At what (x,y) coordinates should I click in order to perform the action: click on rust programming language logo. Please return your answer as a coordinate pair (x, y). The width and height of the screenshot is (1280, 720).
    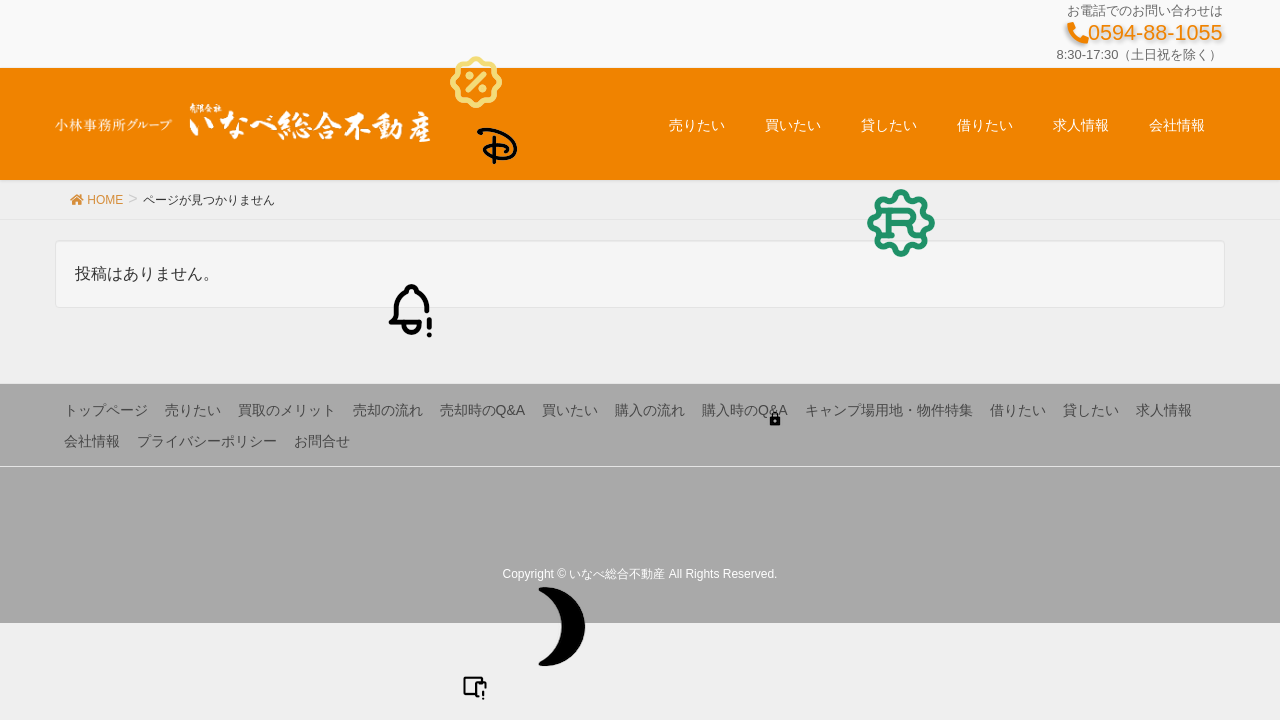
    Looking at the image, I should click on (901, 223).